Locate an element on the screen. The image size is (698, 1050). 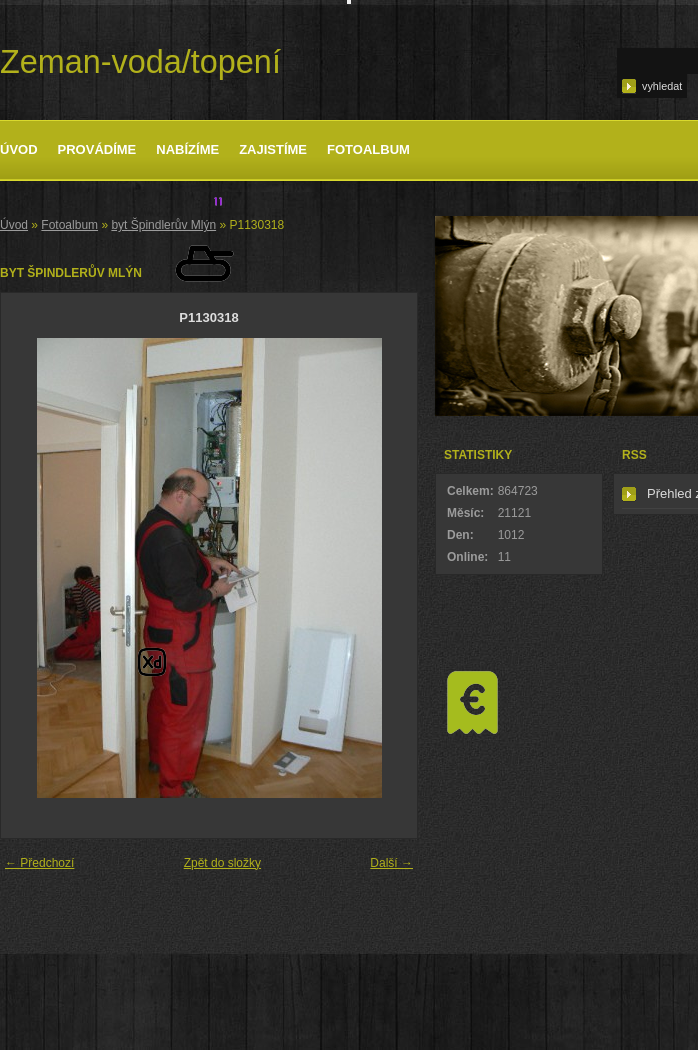
military or defense-related feature is located at coordinates (206, 262).